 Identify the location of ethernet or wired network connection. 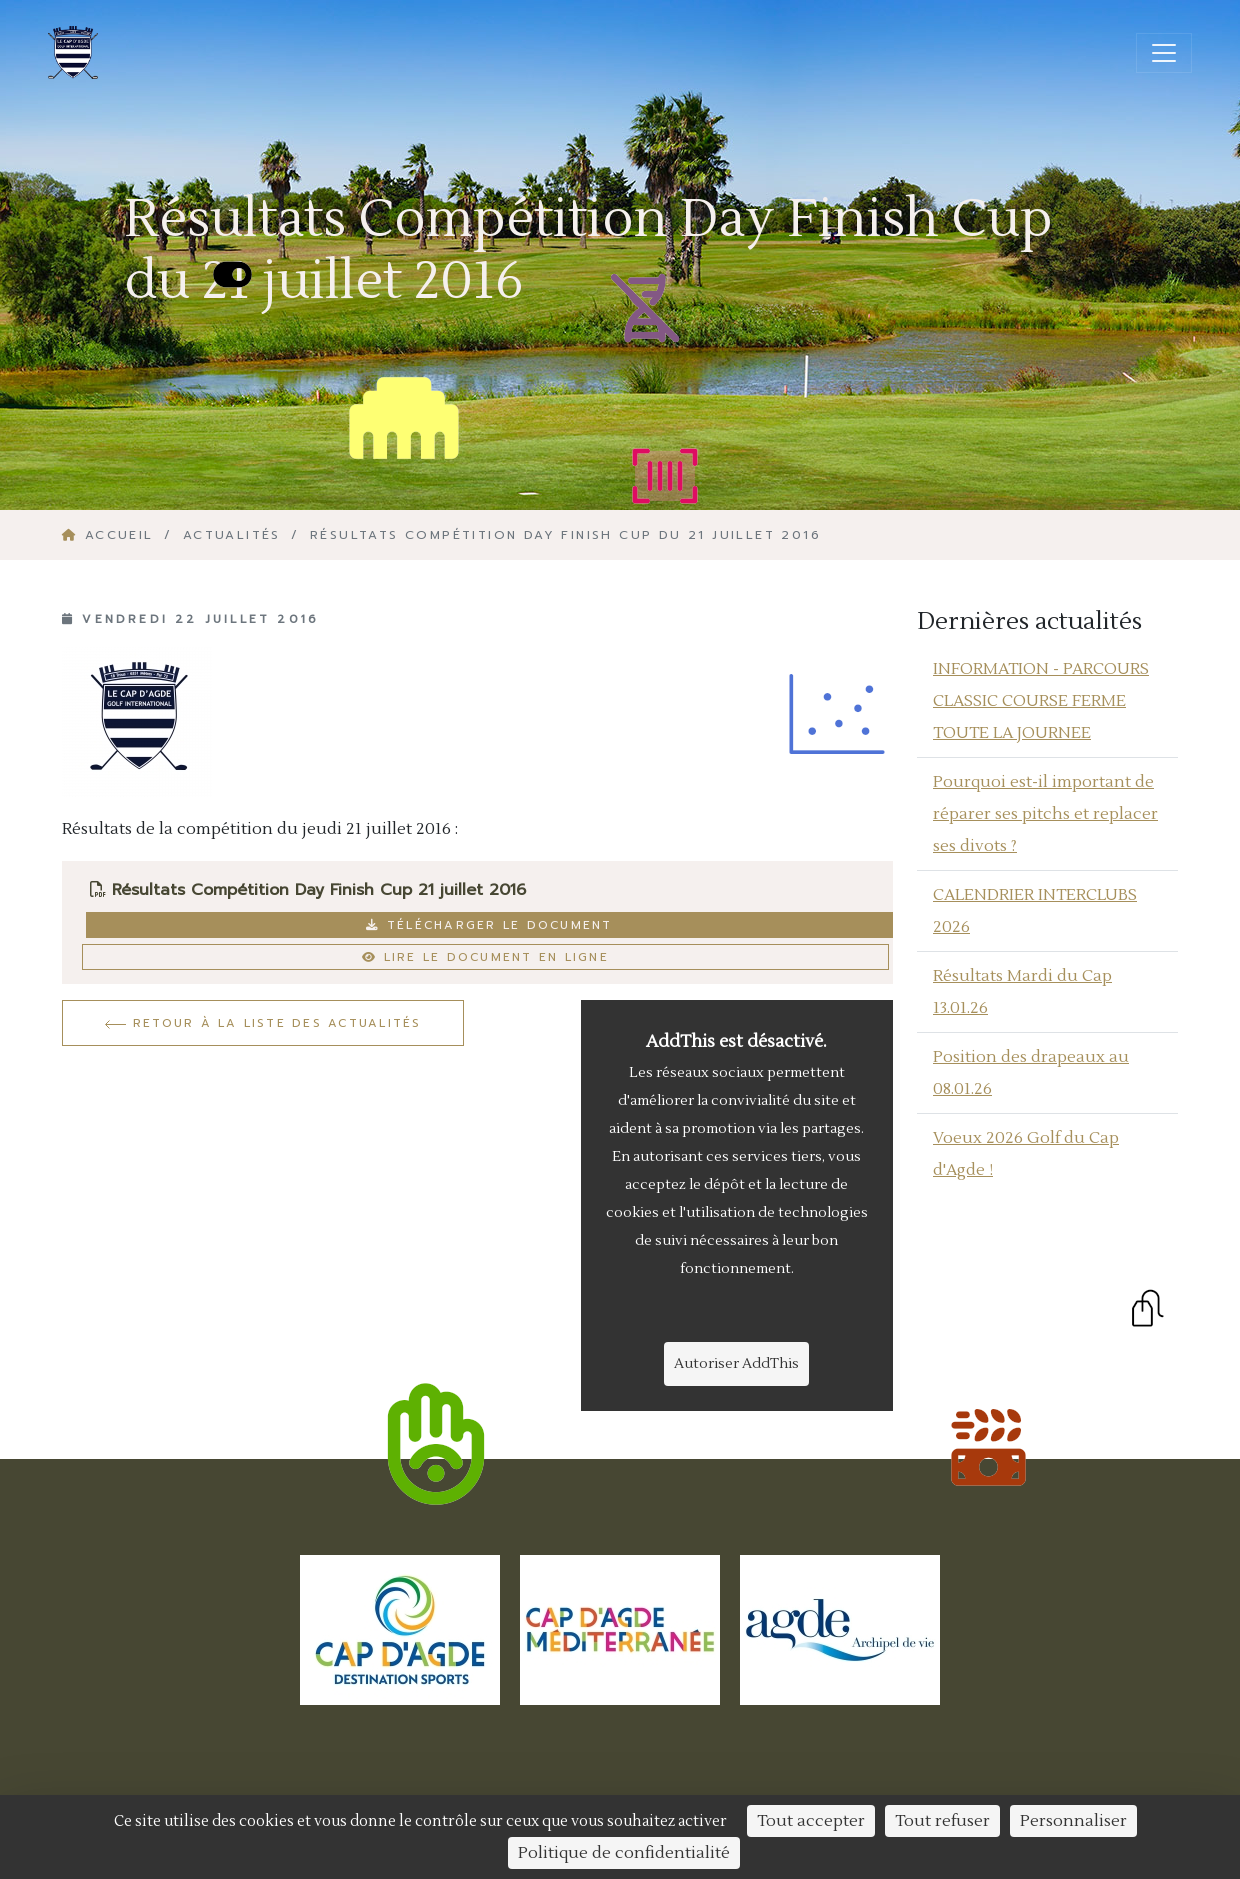
(404, 418).